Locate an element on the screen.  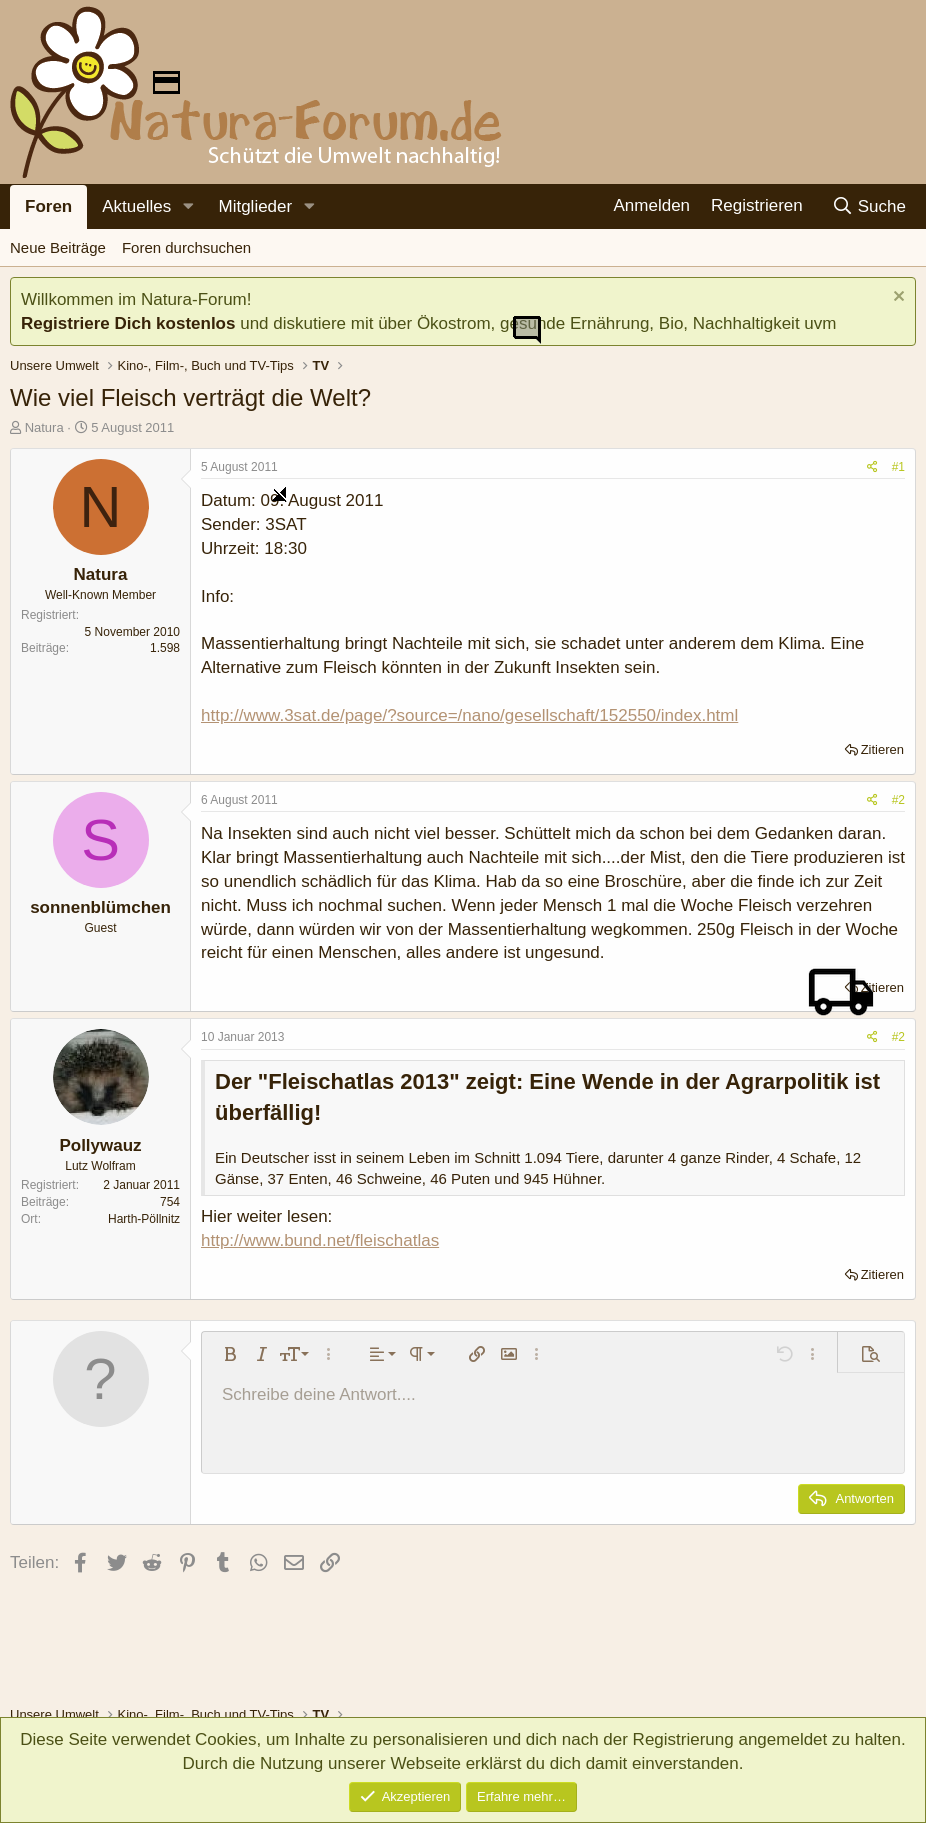
open comments or discussion is located at coordinates (527, 330).